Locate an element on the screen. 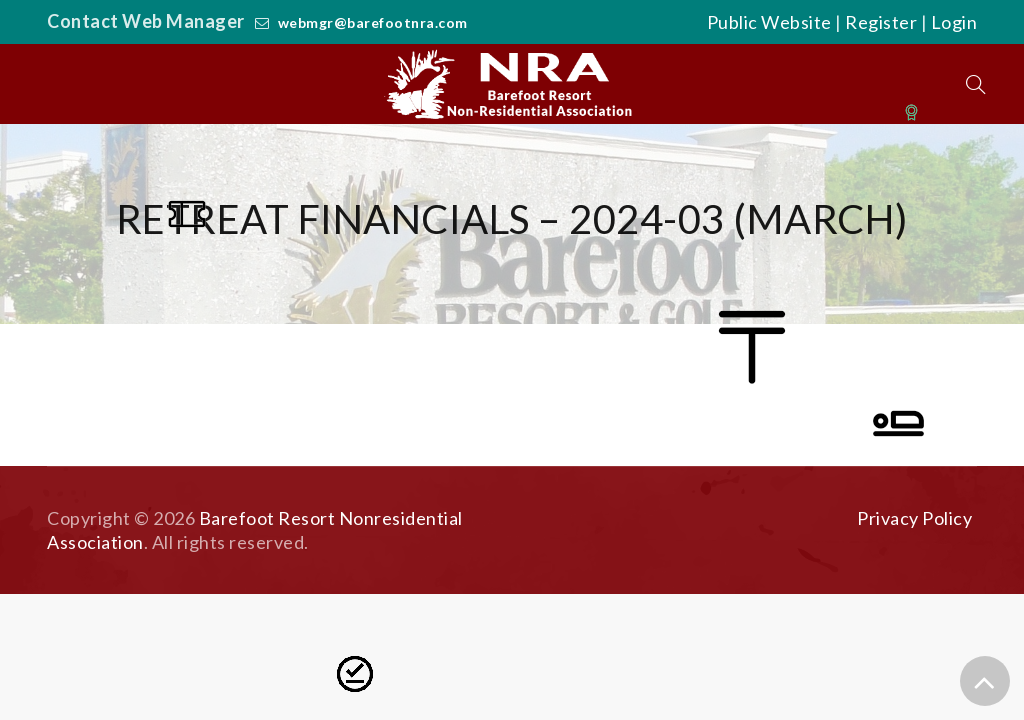 This screenshot has height=720, width=1024. view hotel or accommodation options is located at coordinates (898, 423).